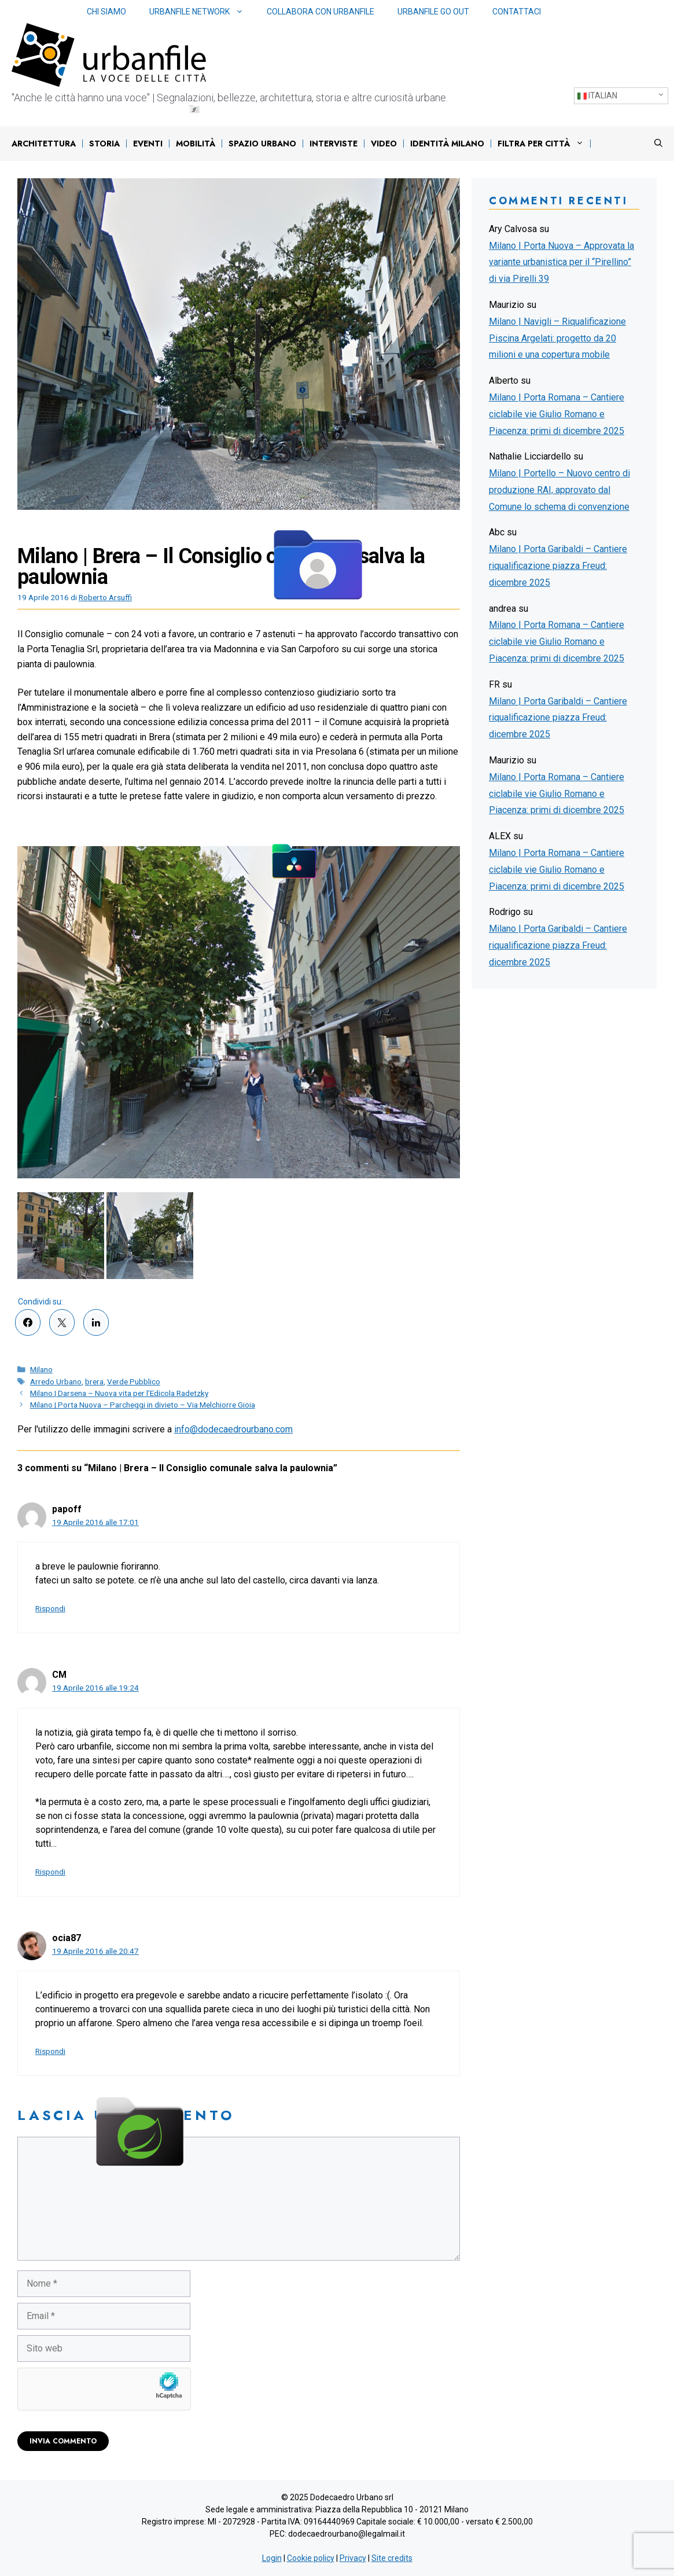 This screenshot has width=674, height=2576. I want to click on open fontforge project files folder, so click(194, 109).